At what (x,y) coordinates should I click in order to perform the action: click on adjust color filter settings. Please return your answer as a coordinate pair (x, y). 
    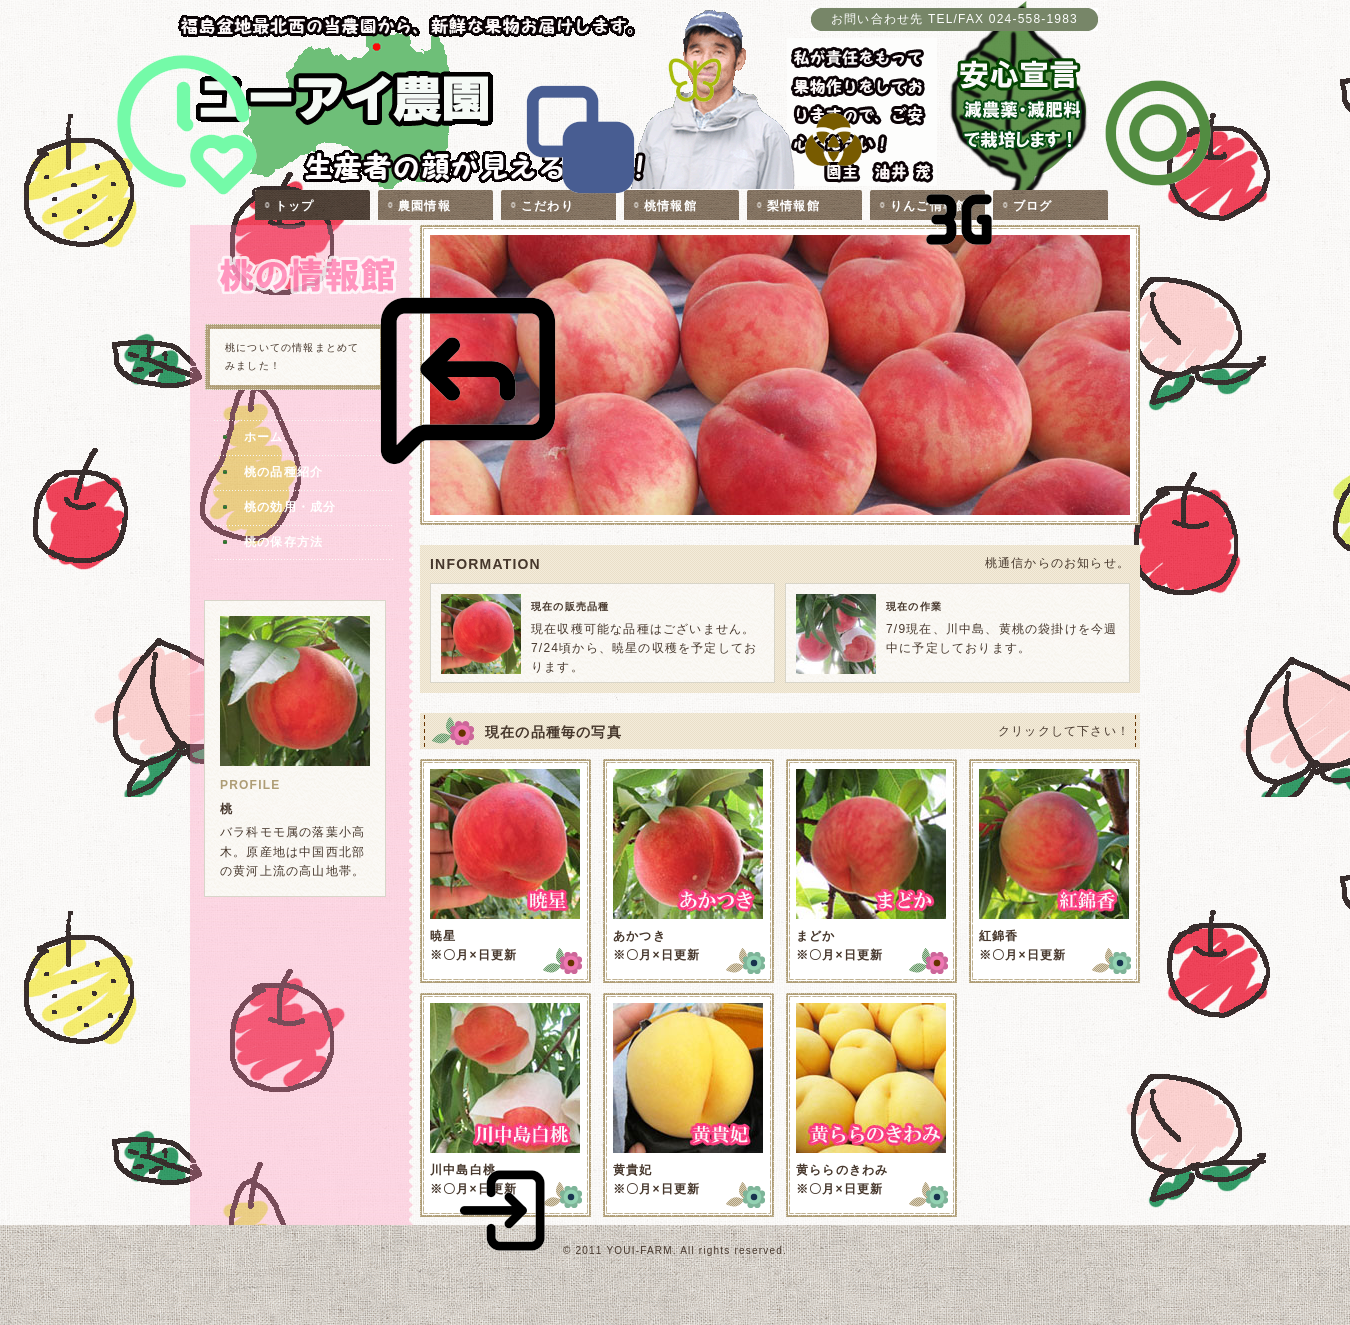
    Looking at the image, I should click on (833, 139).